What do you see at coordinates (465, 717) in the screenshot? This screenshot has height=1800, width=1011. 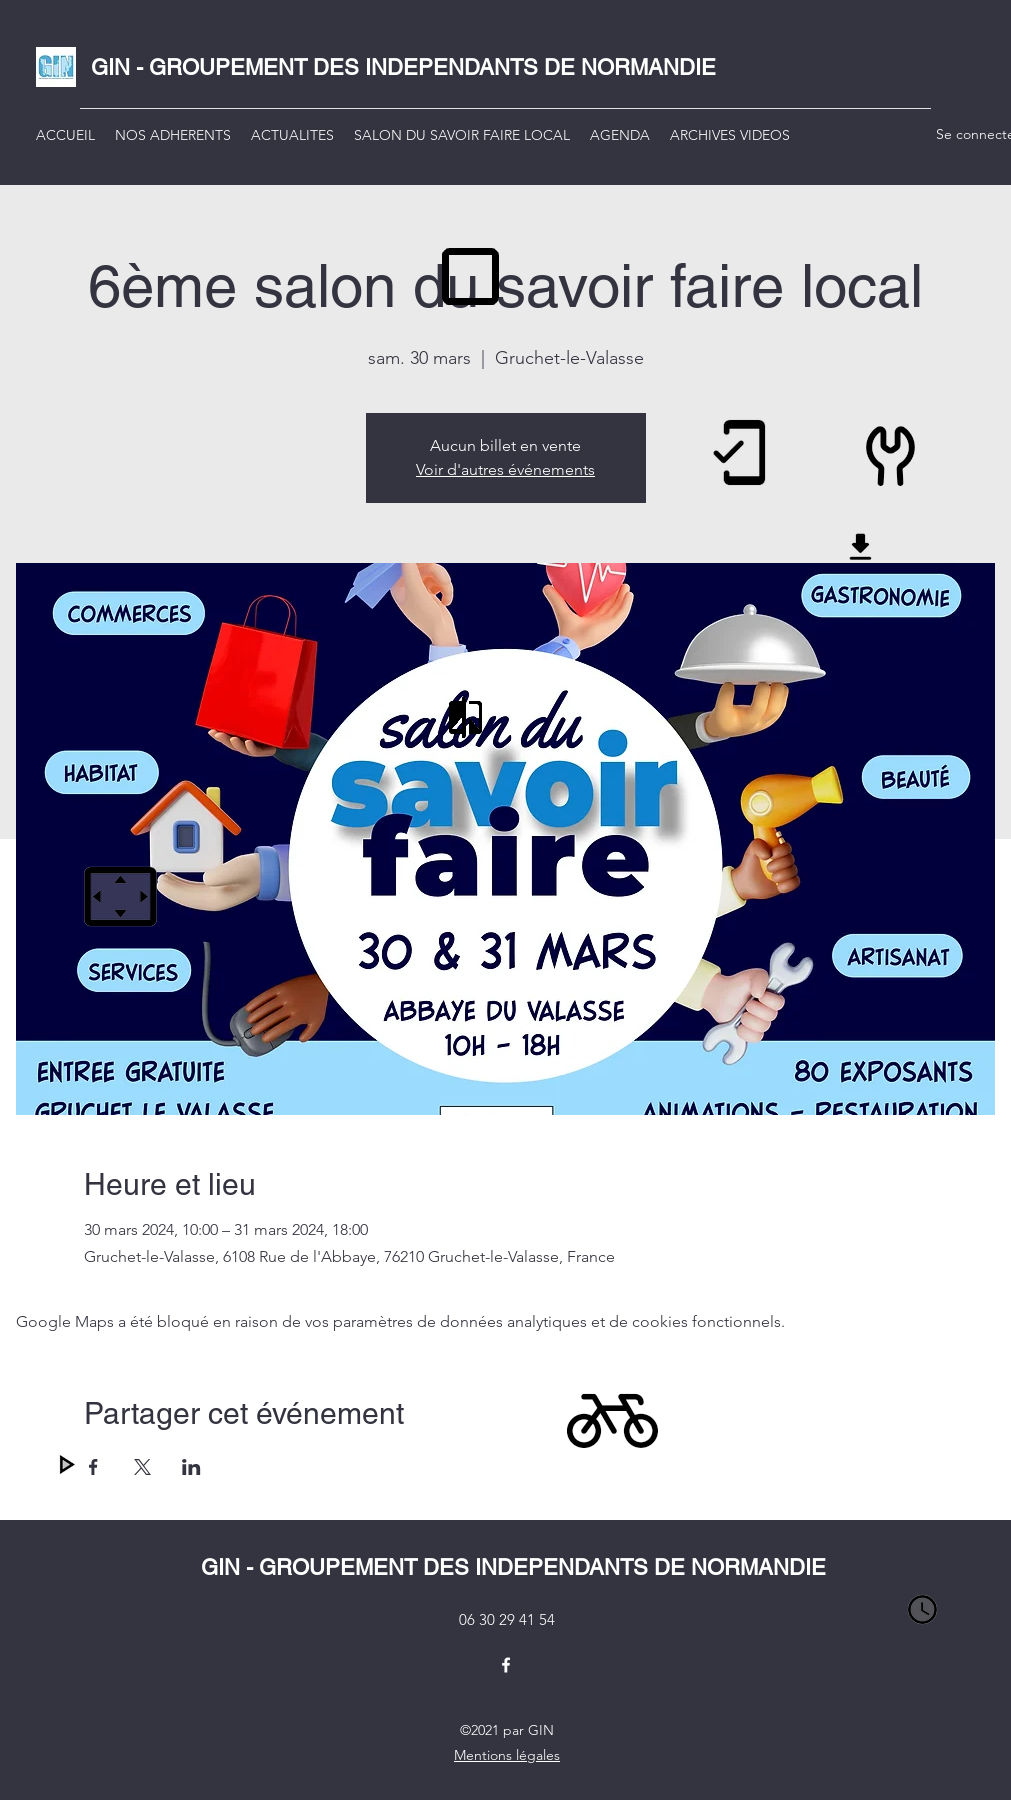 I see `compare two images side by side` at bounding box center [465, 717].